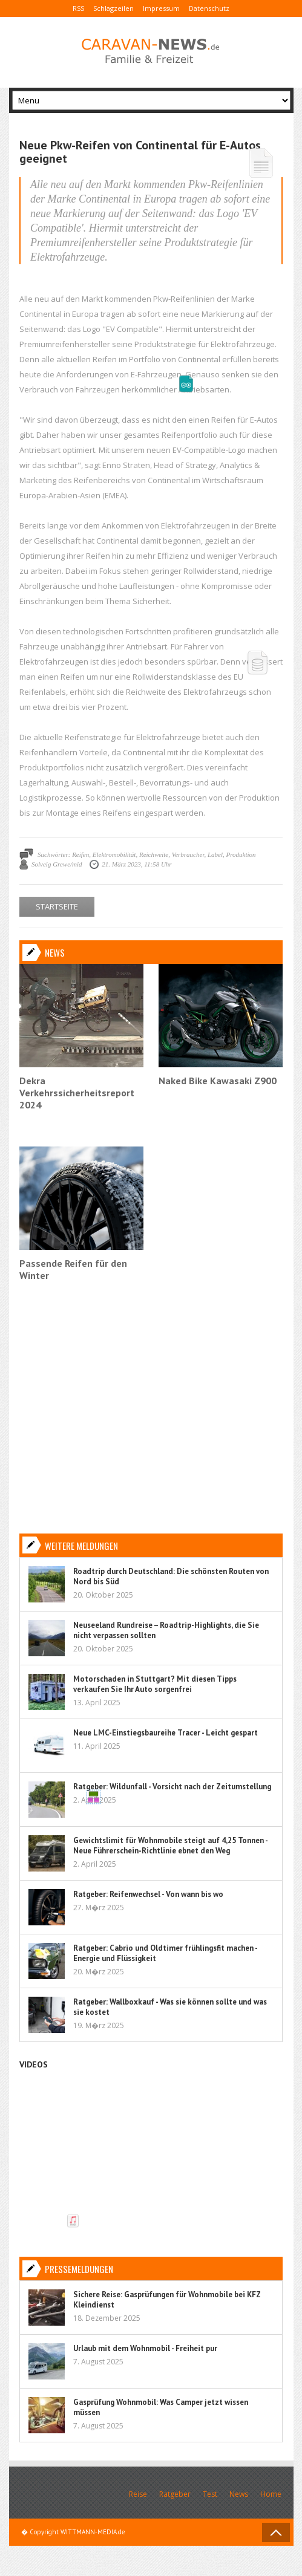 The height and width of the screenshot is (2576, 302). What do you see at coordinates (186, 383) in the screenshot?
I see `arduino source code file` at bounding box center [186, 383].